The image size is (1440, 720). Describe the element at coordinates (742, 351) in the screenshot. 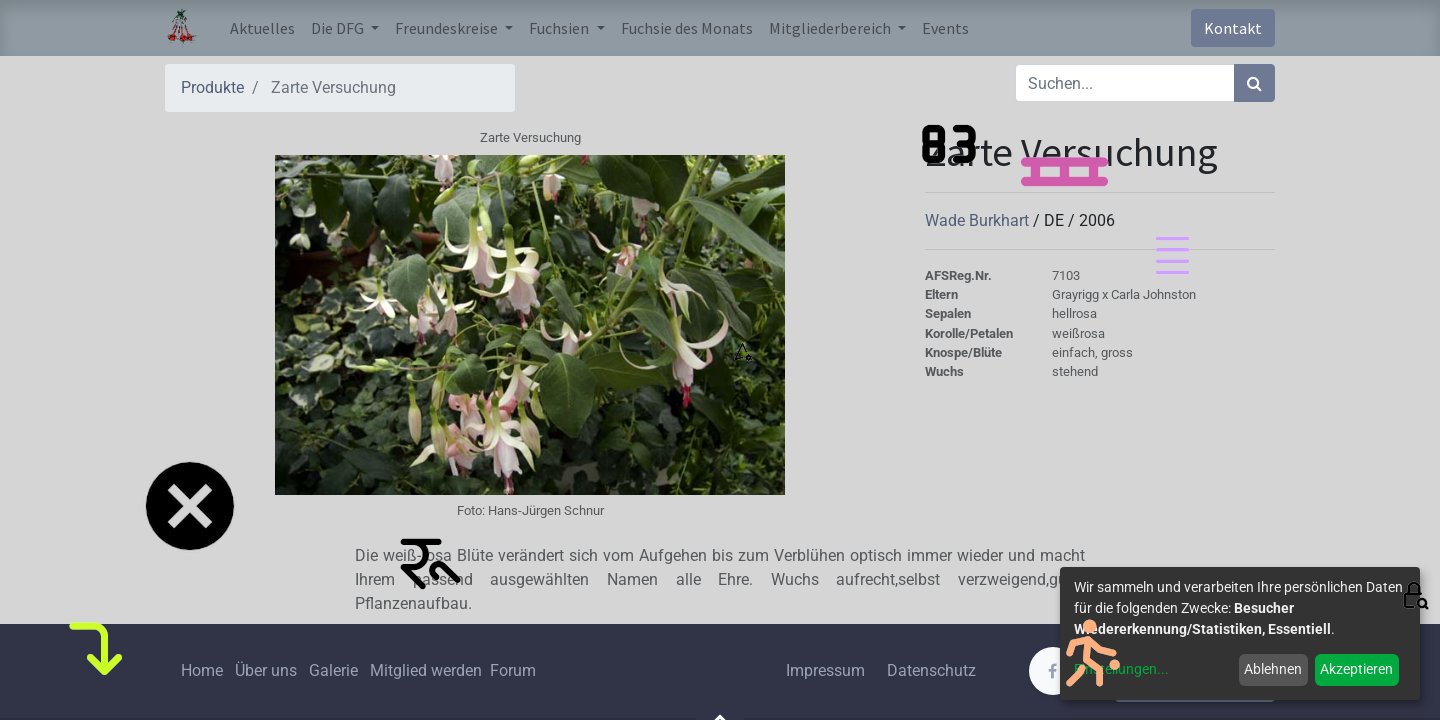

I see `configure navigation settings` at that location.